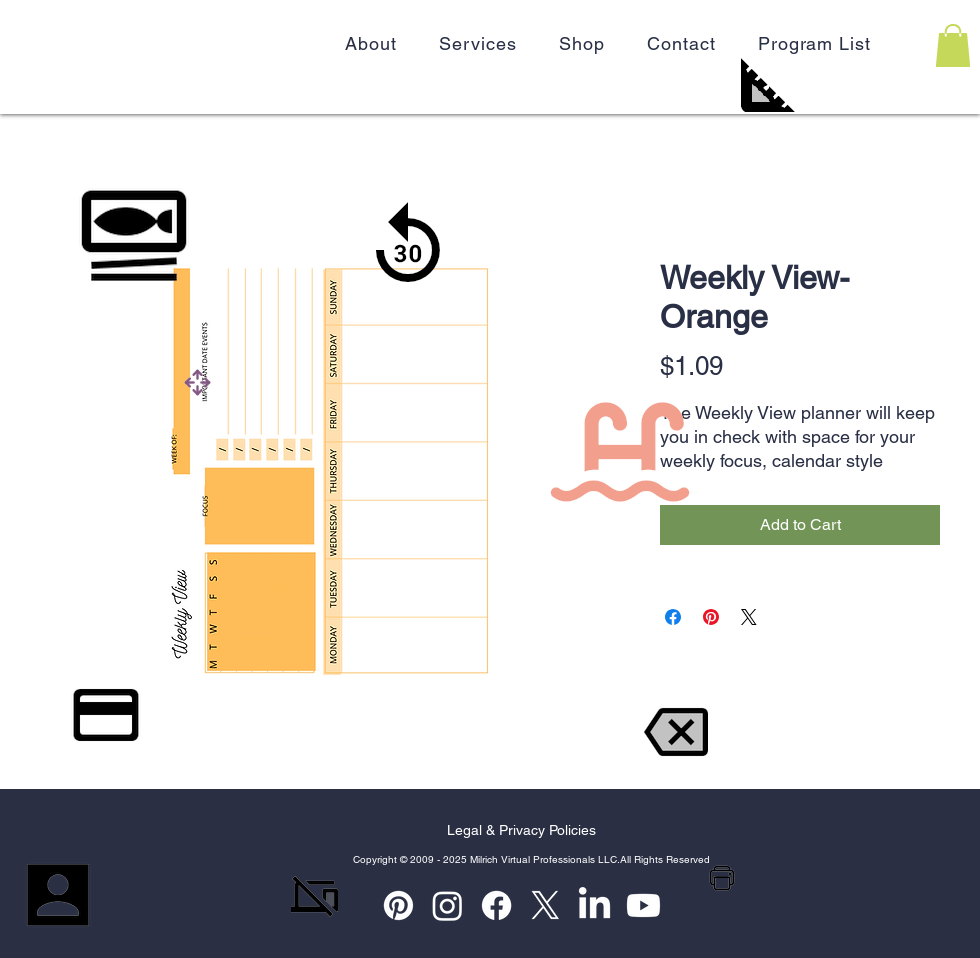 The height and width of the screenshot is (958, 980). I want to click on replay the last 30 seconds, so click(408, 246).